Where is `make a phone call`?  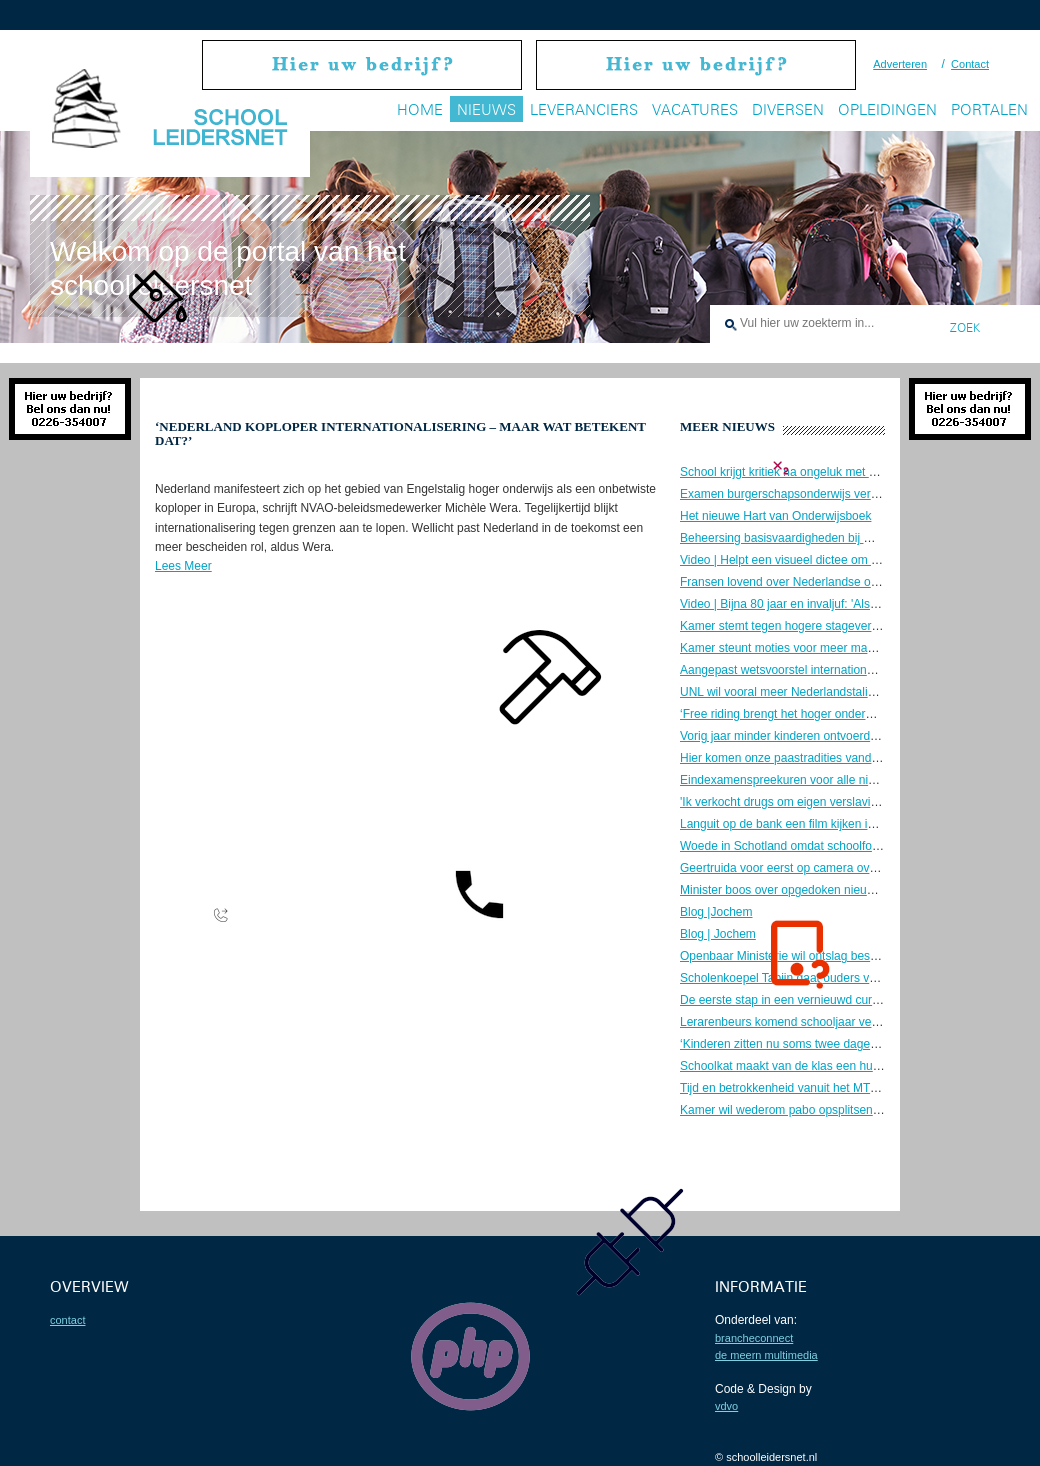 make a phone call is located at coordinates (479, 894).